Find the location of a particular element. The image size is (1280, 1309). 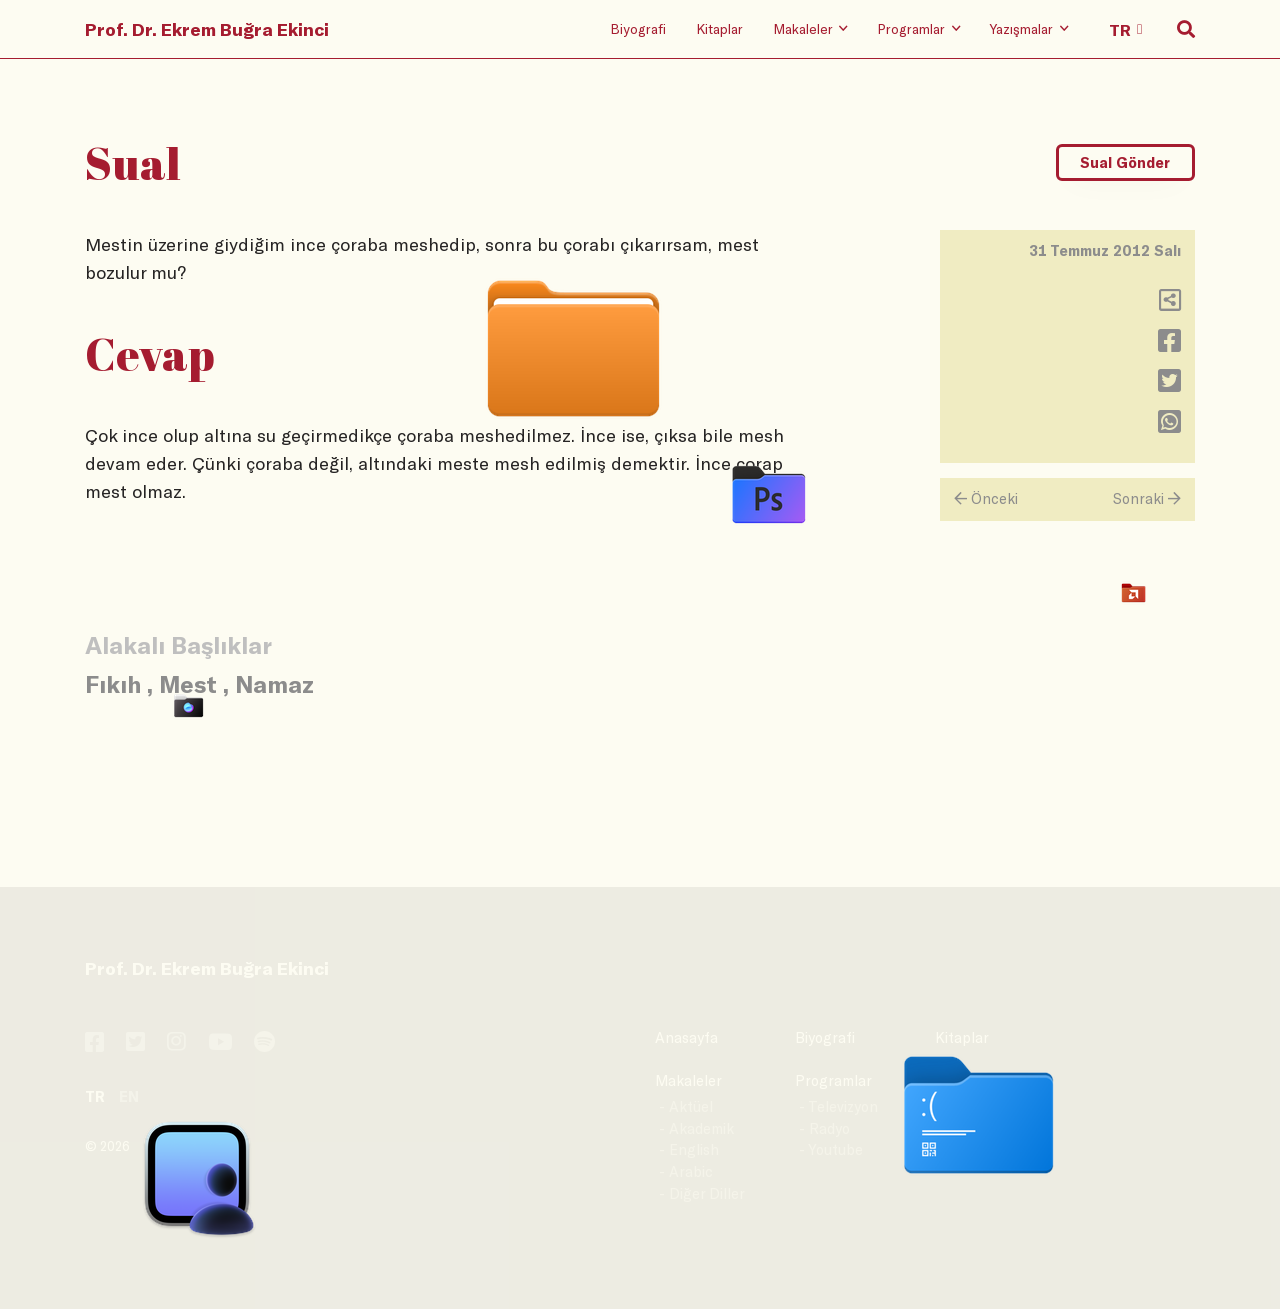

open folder containing Adobe Photoshop files is located at coordinates (768, 496).